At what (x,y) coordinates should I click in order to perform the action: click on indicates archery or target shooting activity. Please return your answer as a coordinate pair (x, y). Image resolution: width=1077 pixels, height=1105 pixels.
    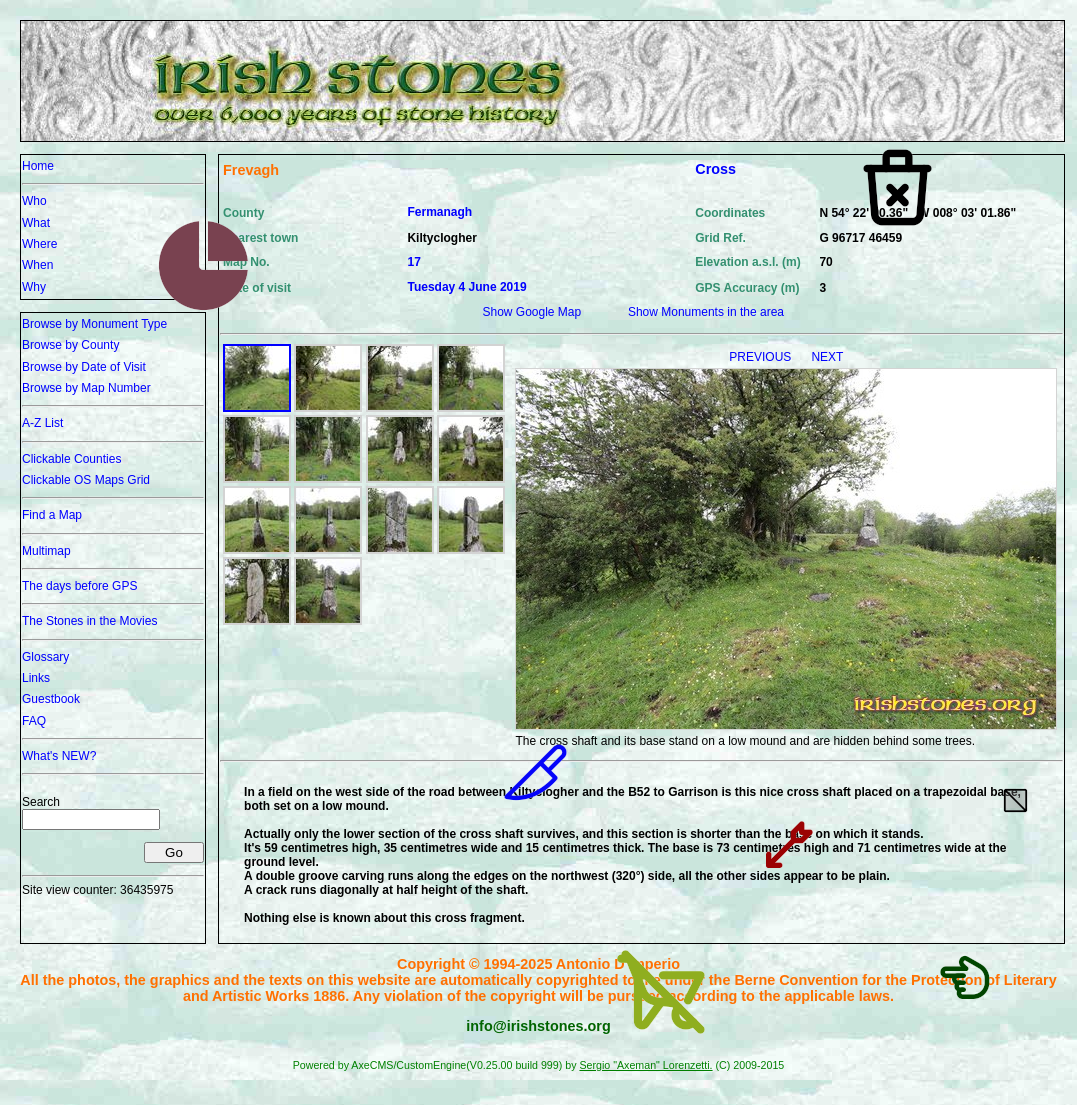
    Looking at the image, I should click on (788, 846).